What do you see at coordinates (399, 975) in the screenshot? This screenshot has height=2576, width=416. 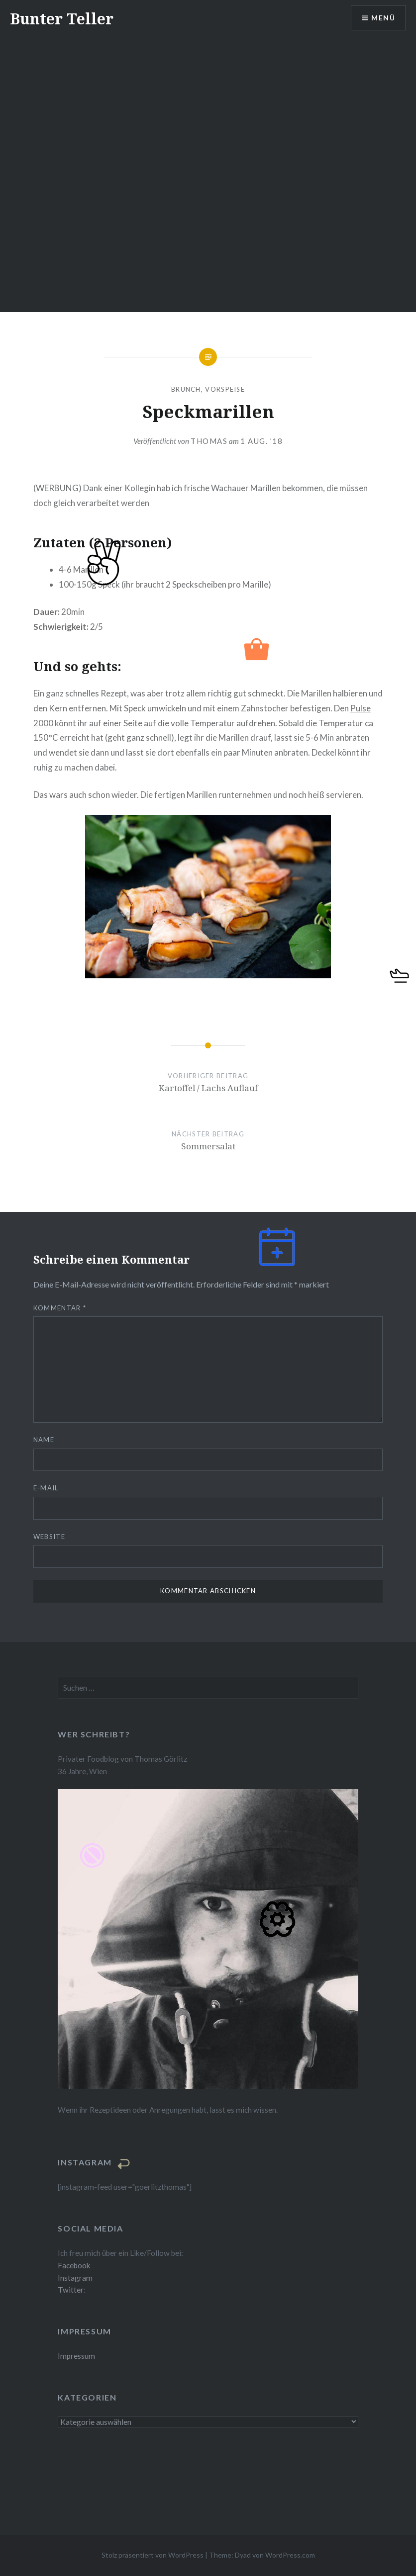 I see `flight status: in progress` at bounding box center [399, 975].